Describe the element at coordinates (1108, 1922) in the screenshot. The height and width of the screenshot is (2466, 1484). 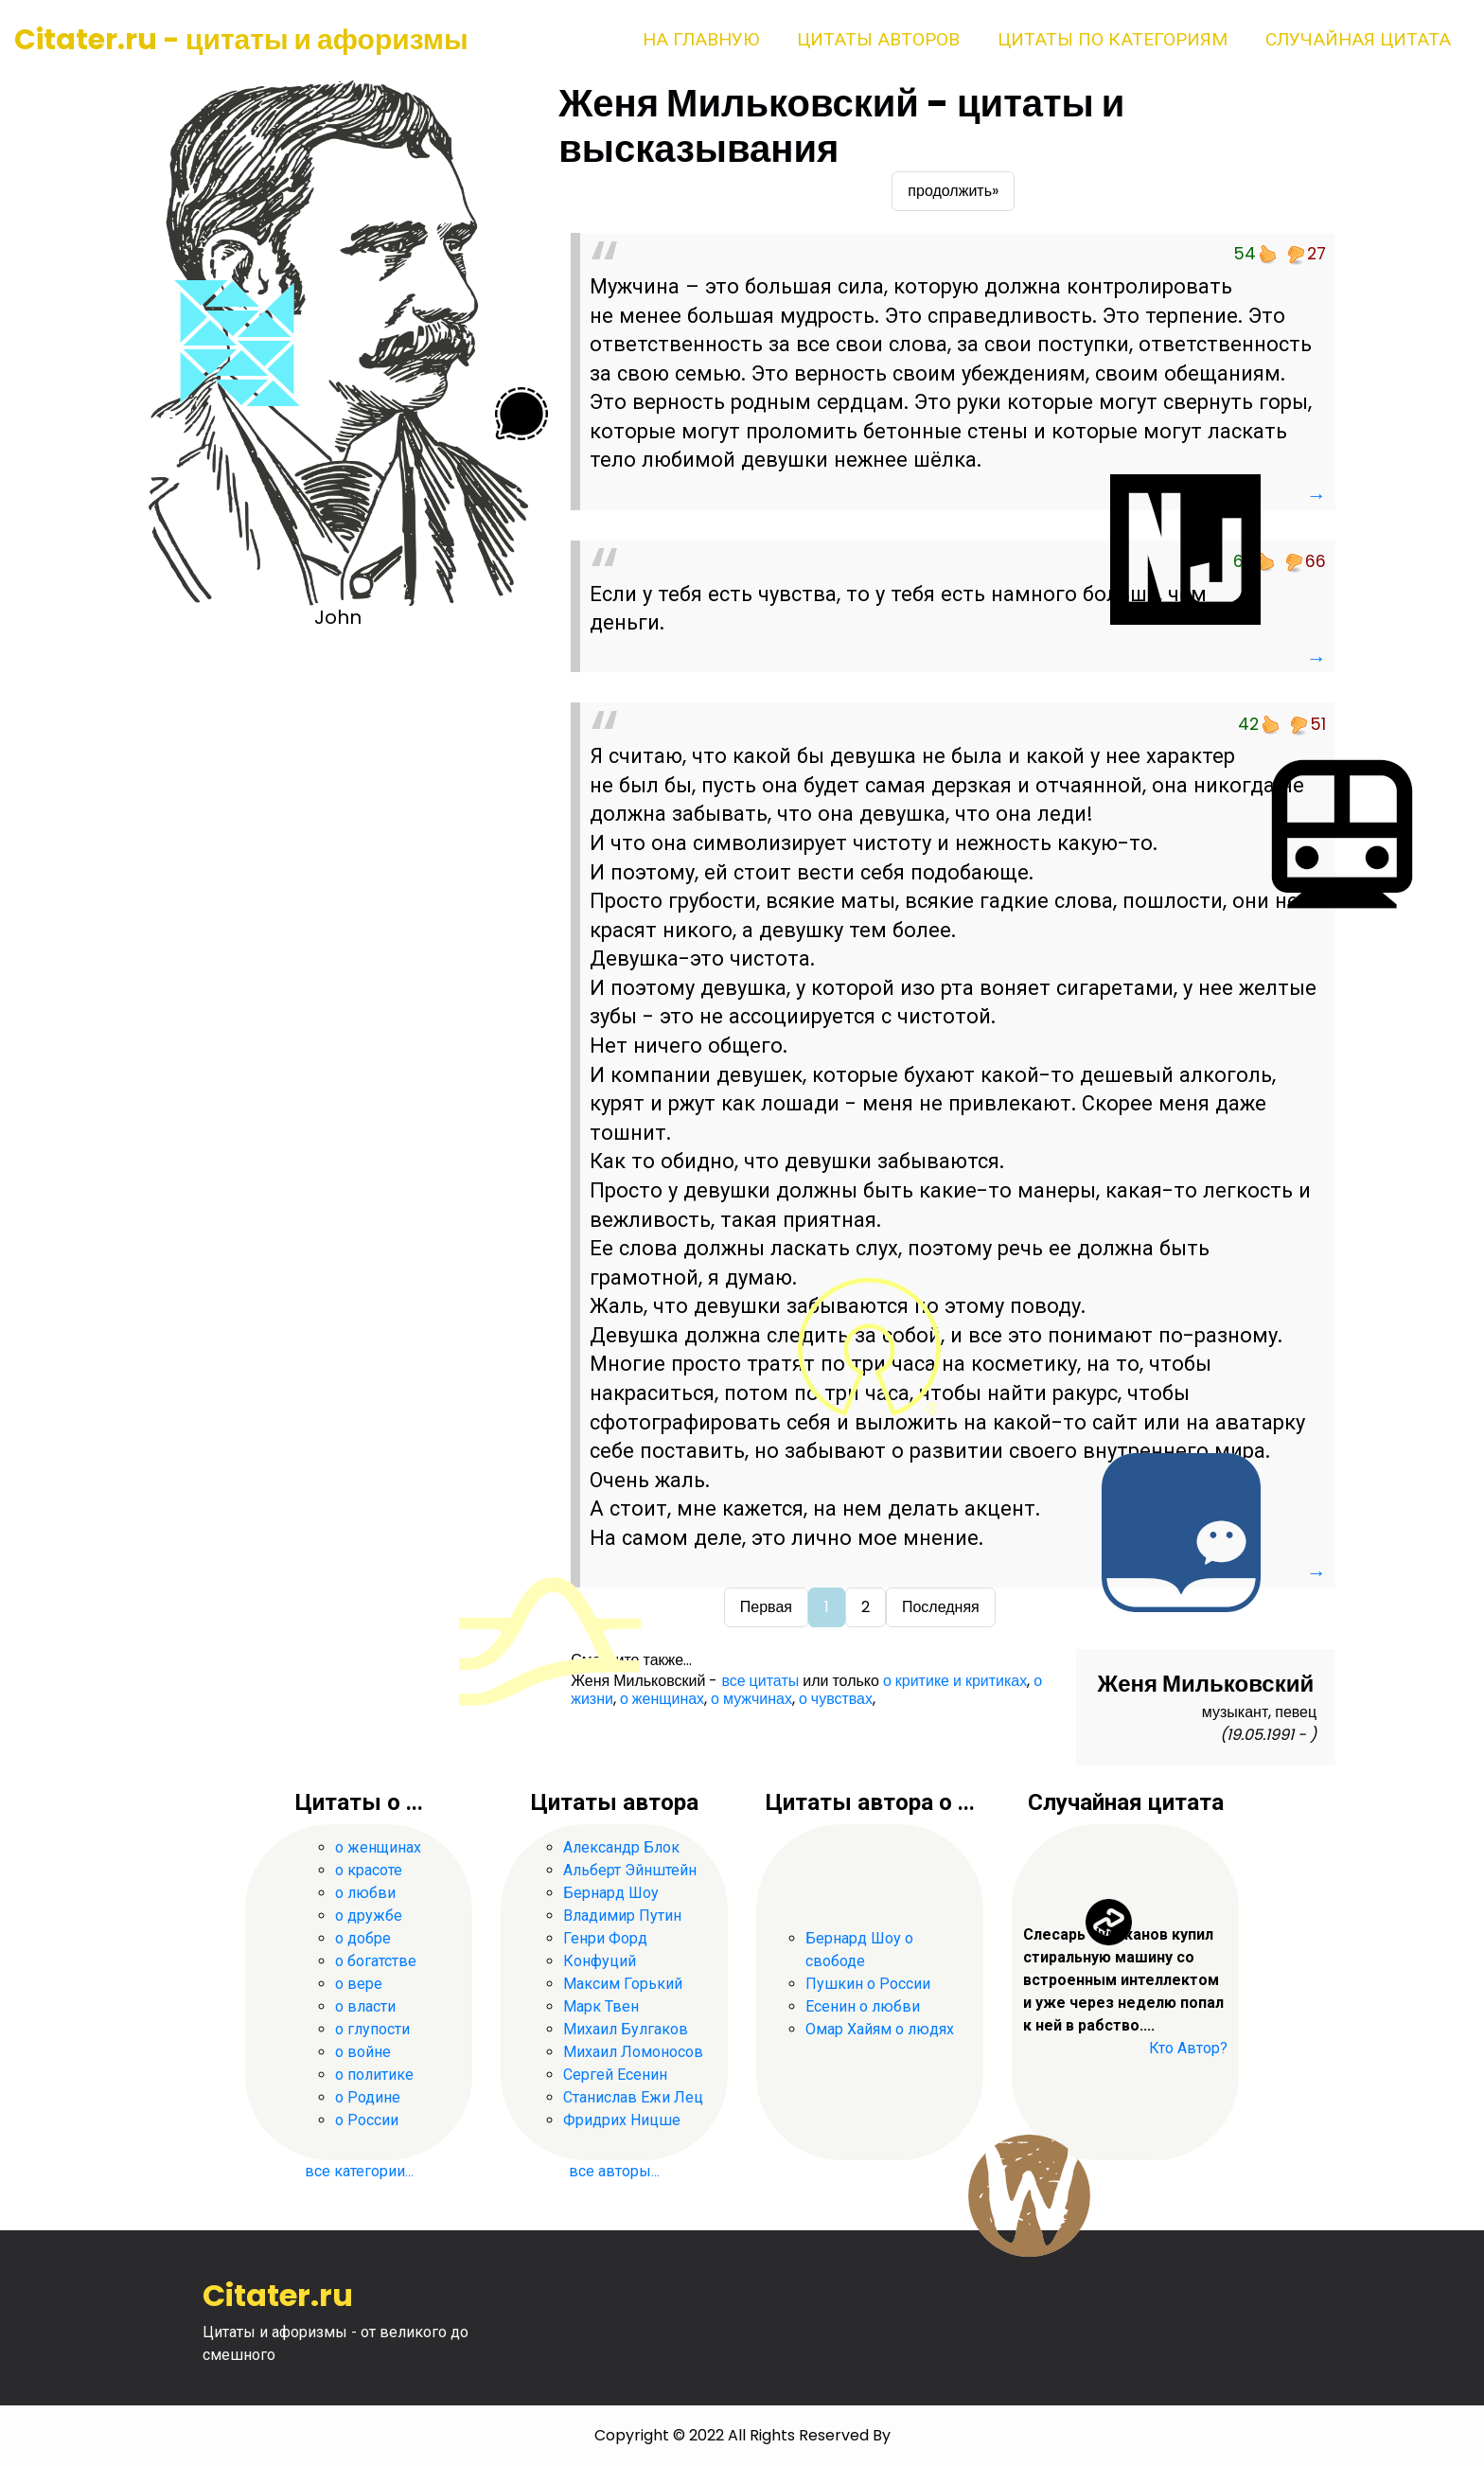
I see `pay with afterpay at checkout` at that location.